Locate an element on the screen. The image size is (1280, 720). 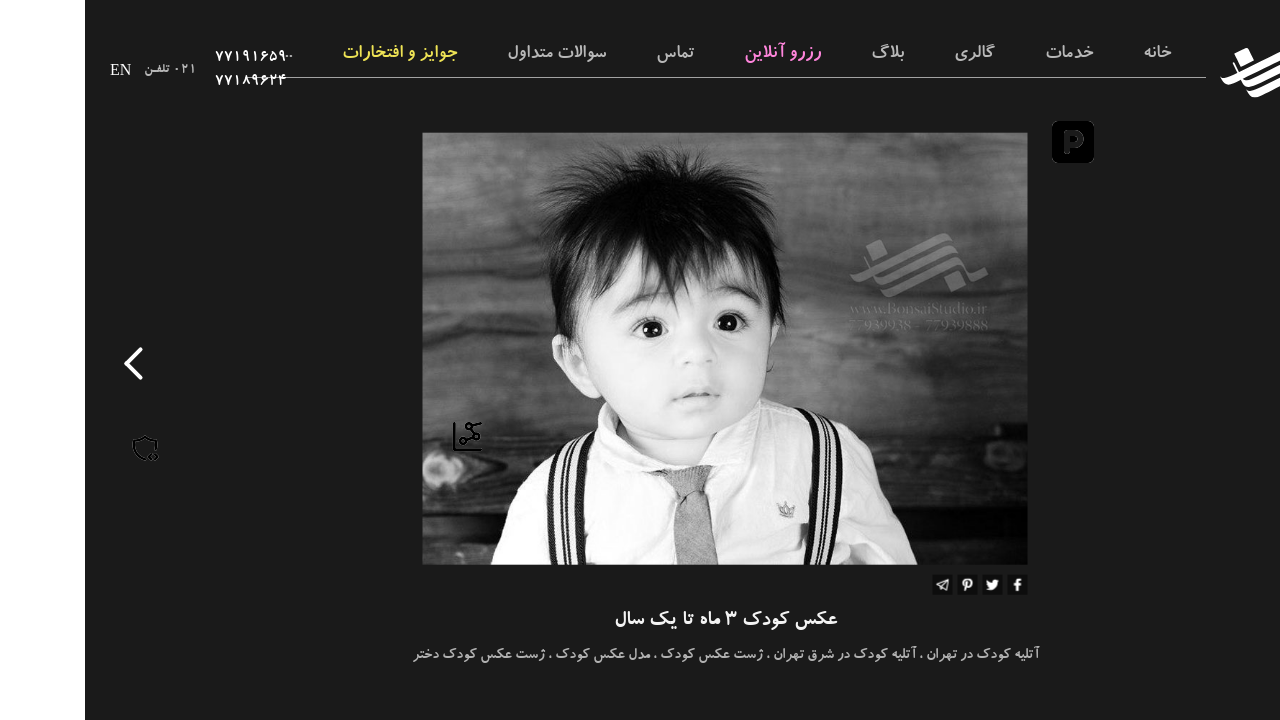
view scatter plot data visualization is located at coordinates (467, 436).